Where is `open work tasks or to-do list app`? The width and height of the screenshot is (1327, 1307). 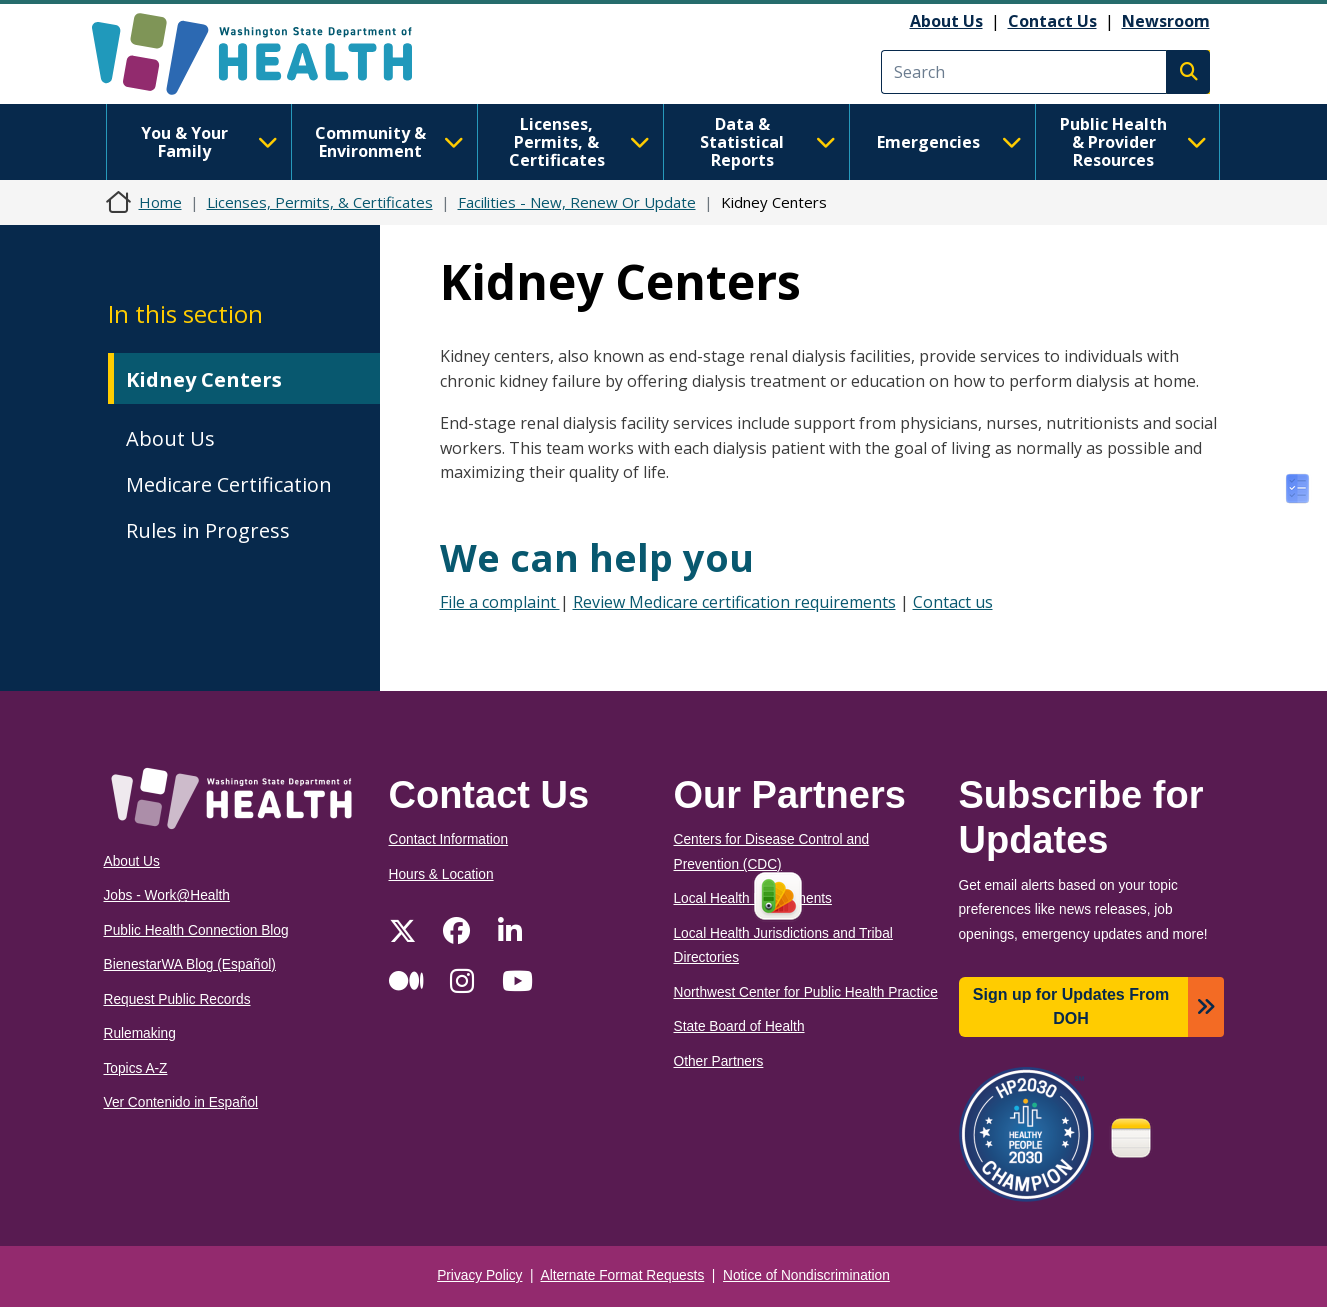
open work tasks or to-do list app is located at coordinates (1297, 488).